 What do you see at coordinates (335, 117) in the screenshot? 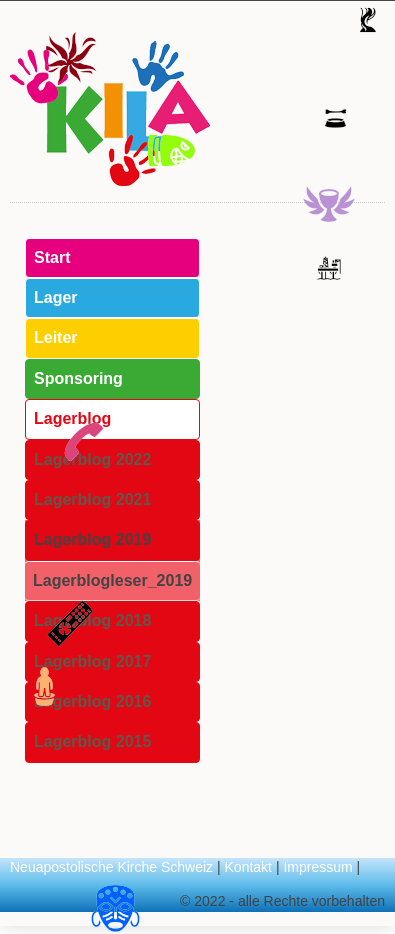
I see `access pet feeding schedule` at bounding box center [335, 117].